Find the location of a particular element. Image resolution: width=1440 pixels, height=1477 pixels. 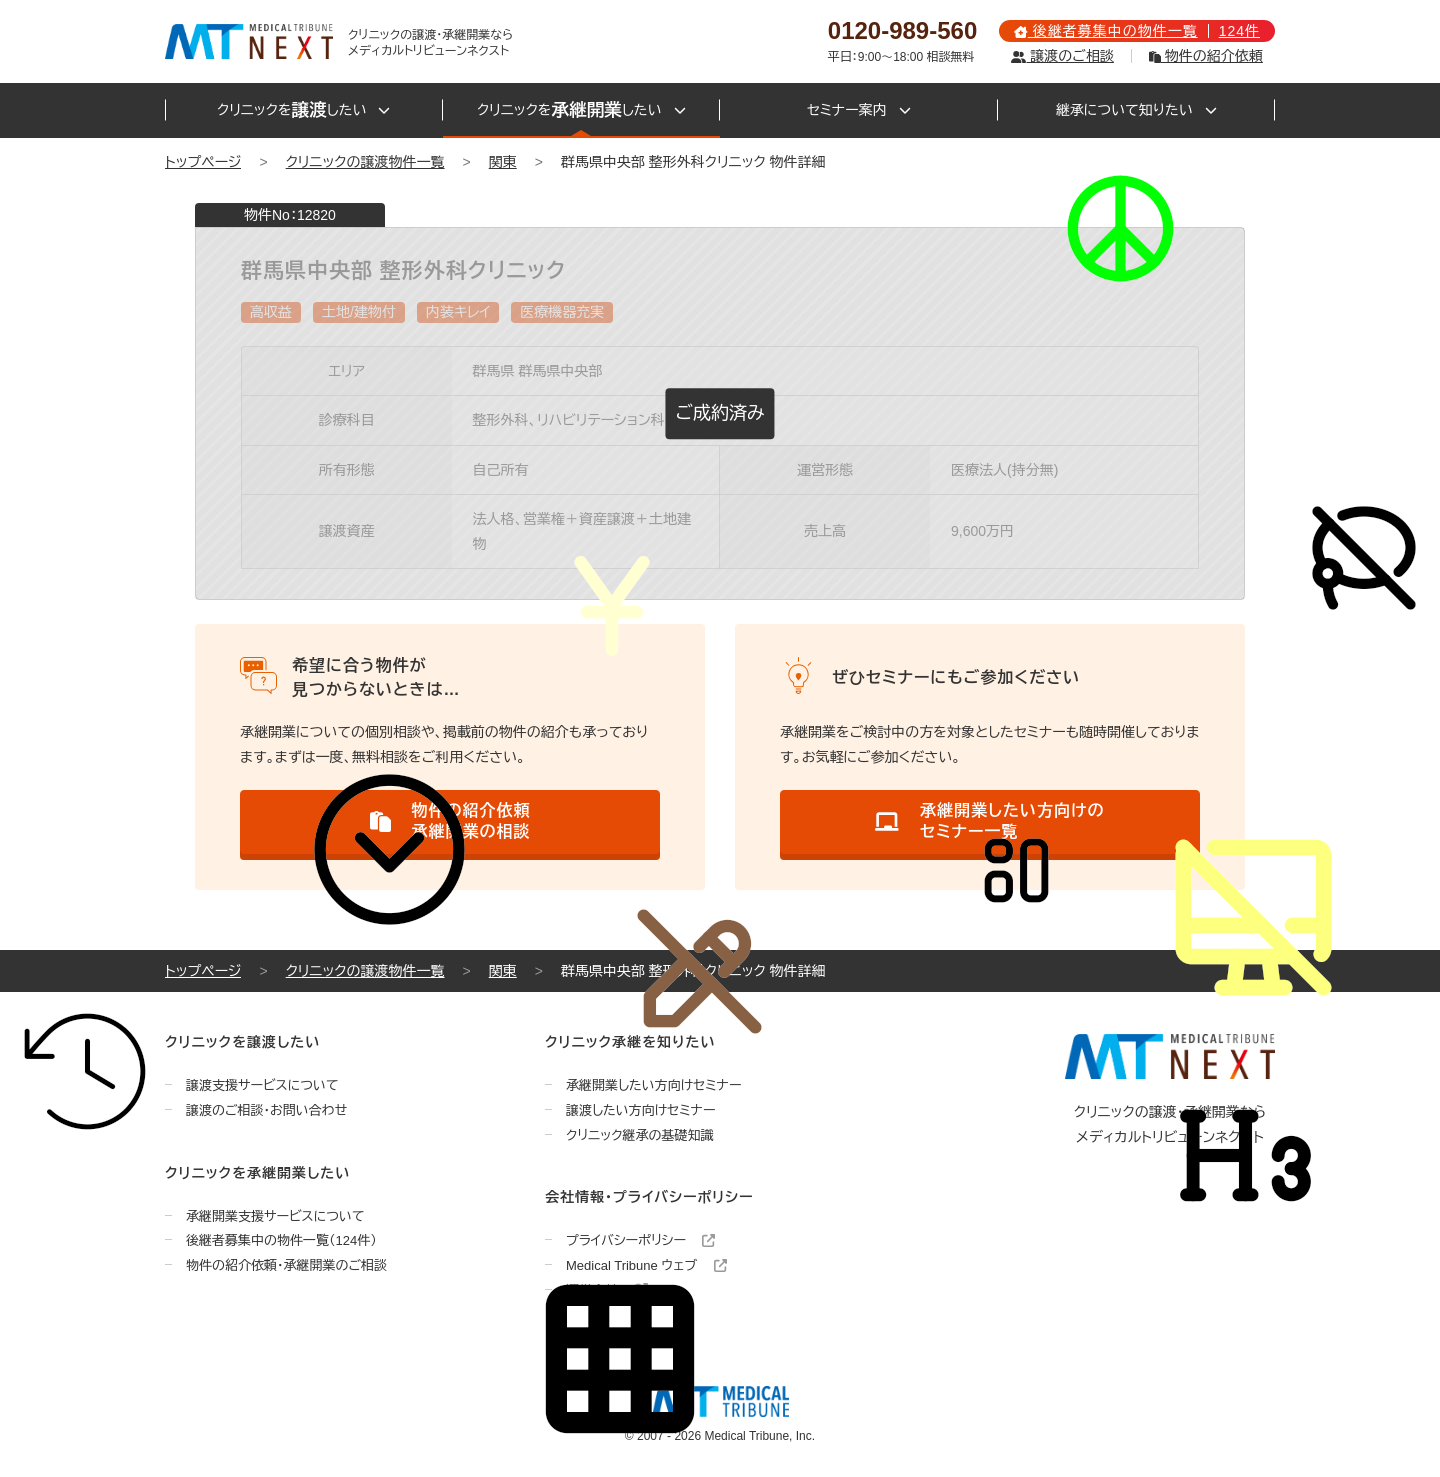

apply heading level 3 text formatting is located at coordinates (1245, 1155).